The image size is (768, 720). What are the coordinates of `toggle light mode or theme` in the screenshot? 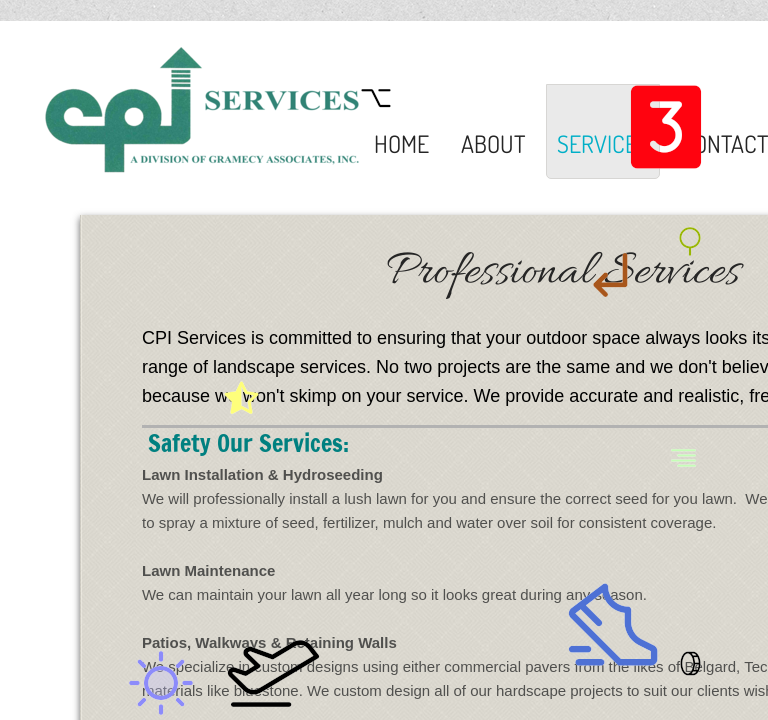 It's located at (161, 683).